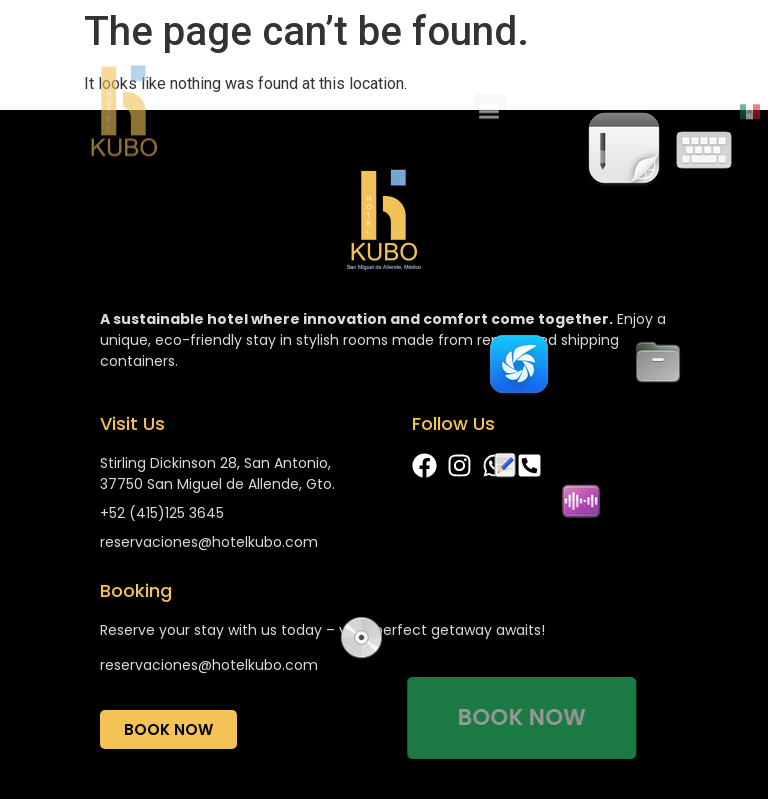 The image size is (768, 799). Describe the element at coordinates (361, 637) in the screenshot. I see `indicates a rewritable DVD disc` at that location.